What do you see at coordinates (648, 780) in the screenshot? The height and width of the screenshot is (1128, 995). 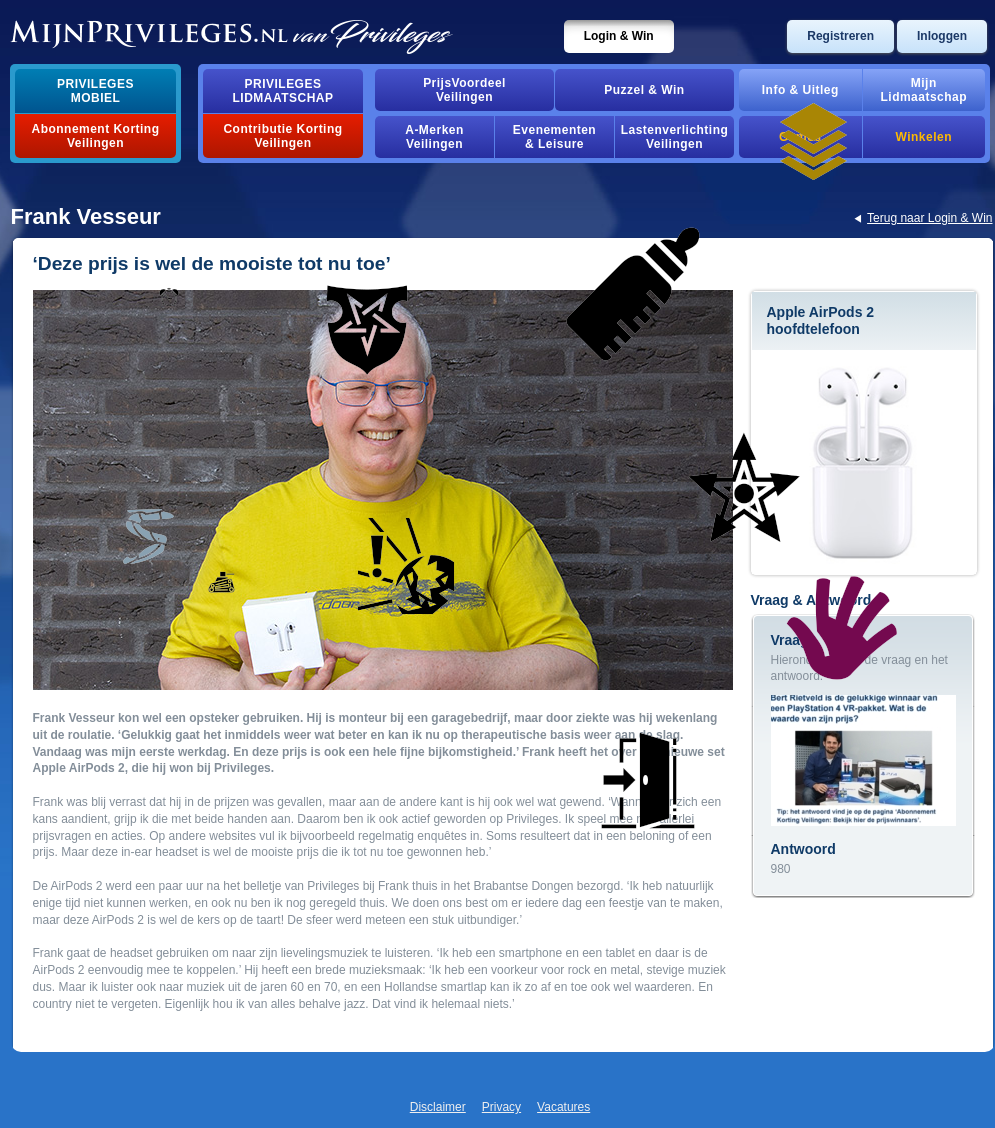 I see `exit or log out of the current session` at bounding box center [648, 780].